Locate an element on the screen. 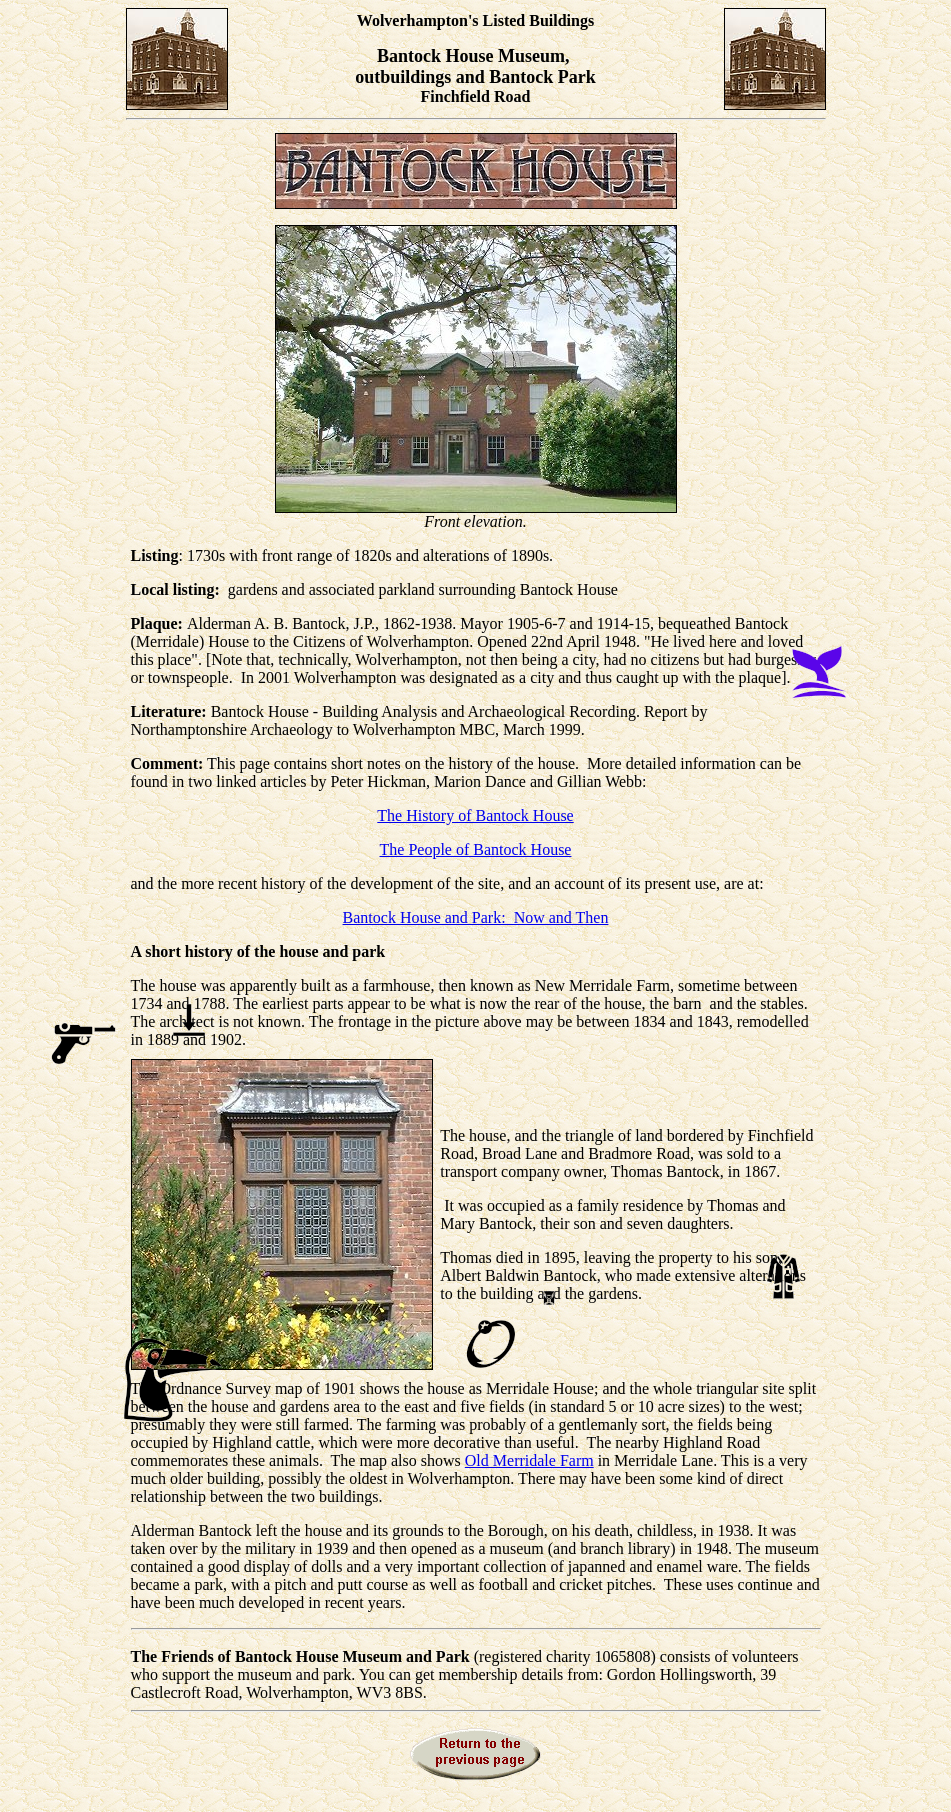 This screenshot has height=1812, width=951. decorative toucan icon for a tropical-themed game or app is located at coordinates (173, 1380).